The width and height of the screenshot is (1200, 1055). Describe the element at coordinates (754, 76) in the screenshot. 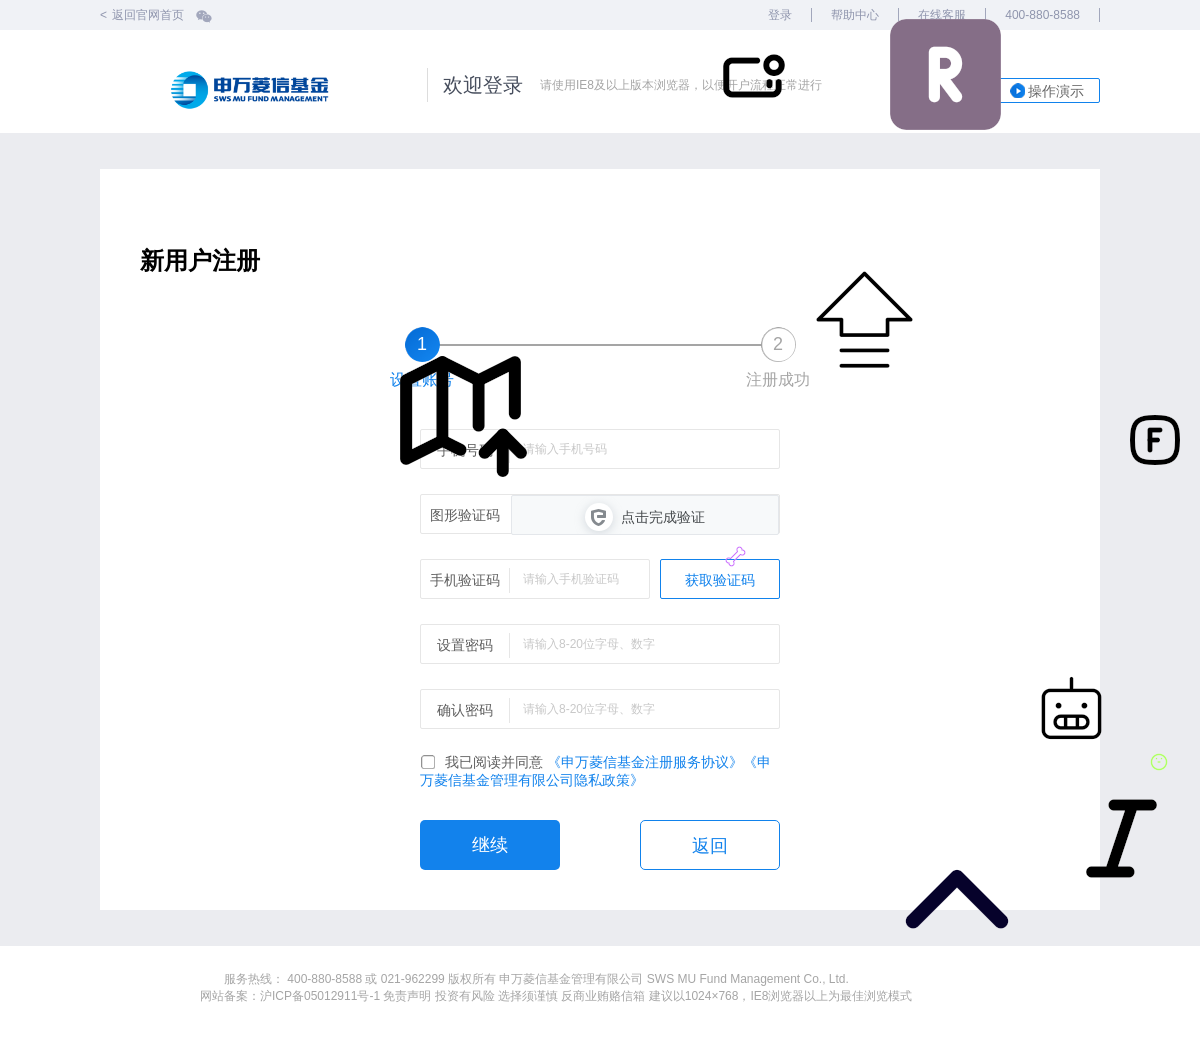

I see `access phone camera settings` at that location.